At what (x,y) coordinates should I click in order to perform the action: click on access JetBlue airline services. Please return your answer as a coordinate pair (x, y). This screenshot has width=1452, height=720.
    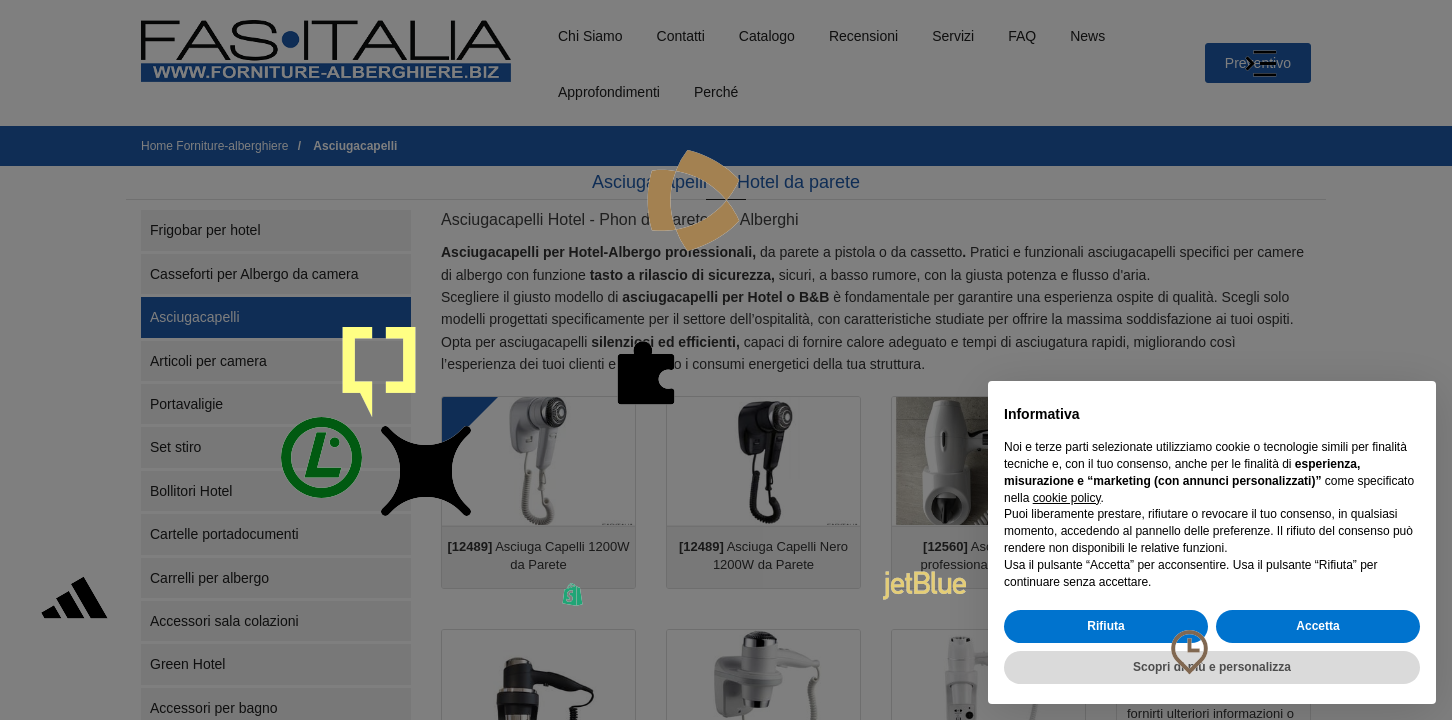
    Looking at the image, I should click on (924, 585).